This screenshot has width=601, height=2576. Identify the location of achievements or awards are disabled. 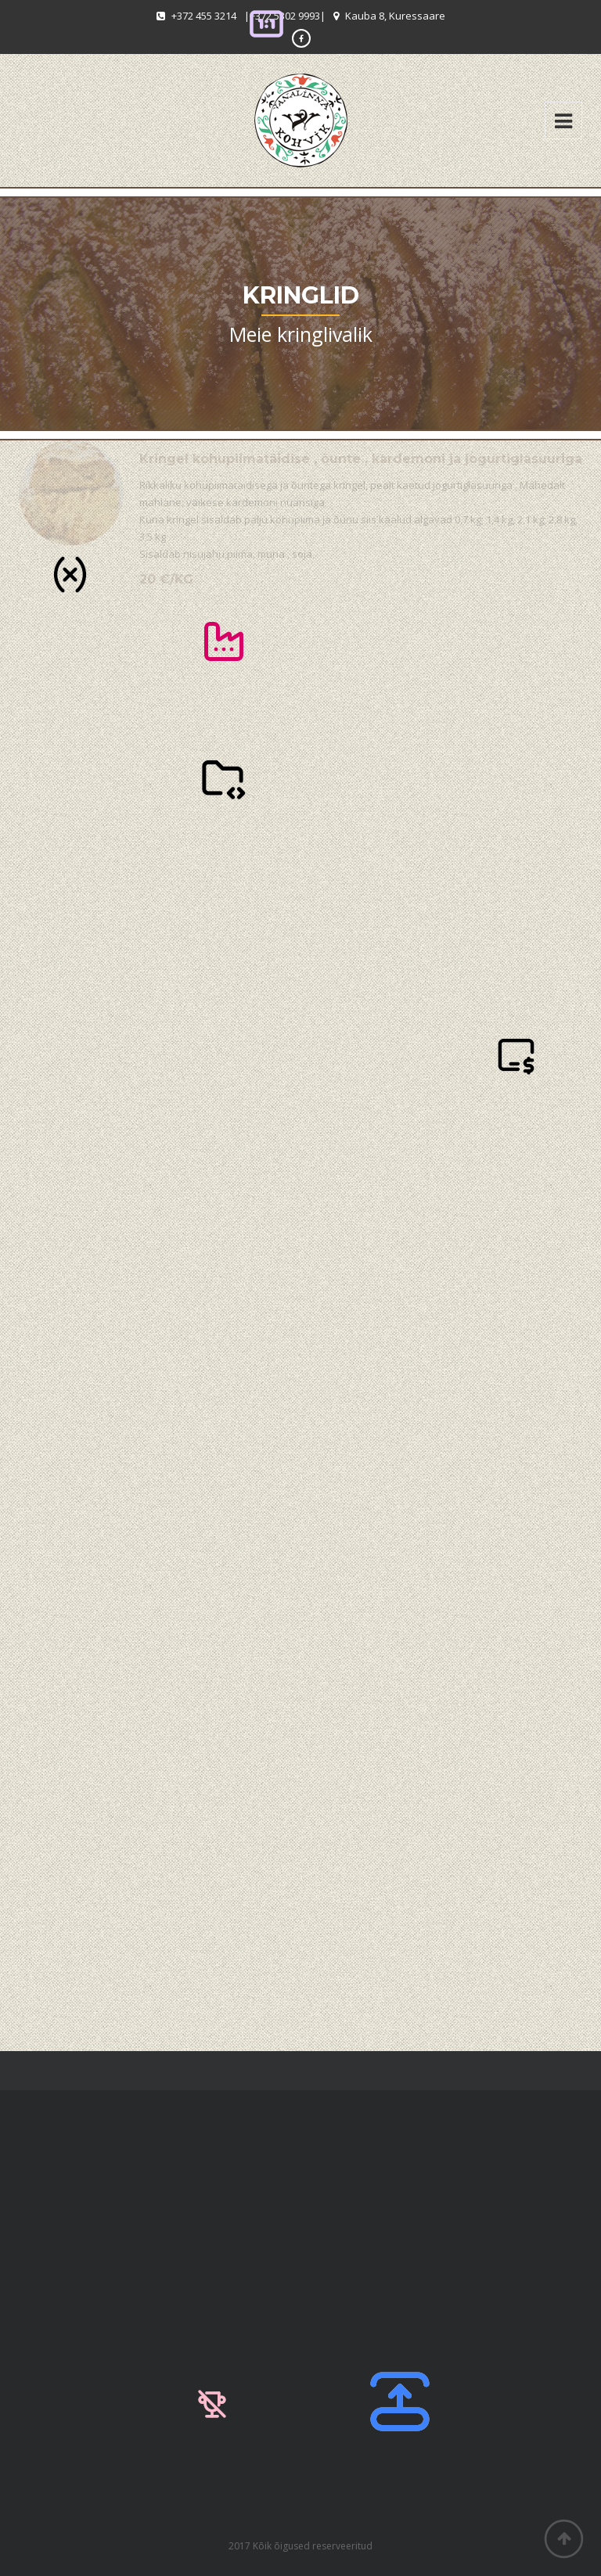
(212, 2404).